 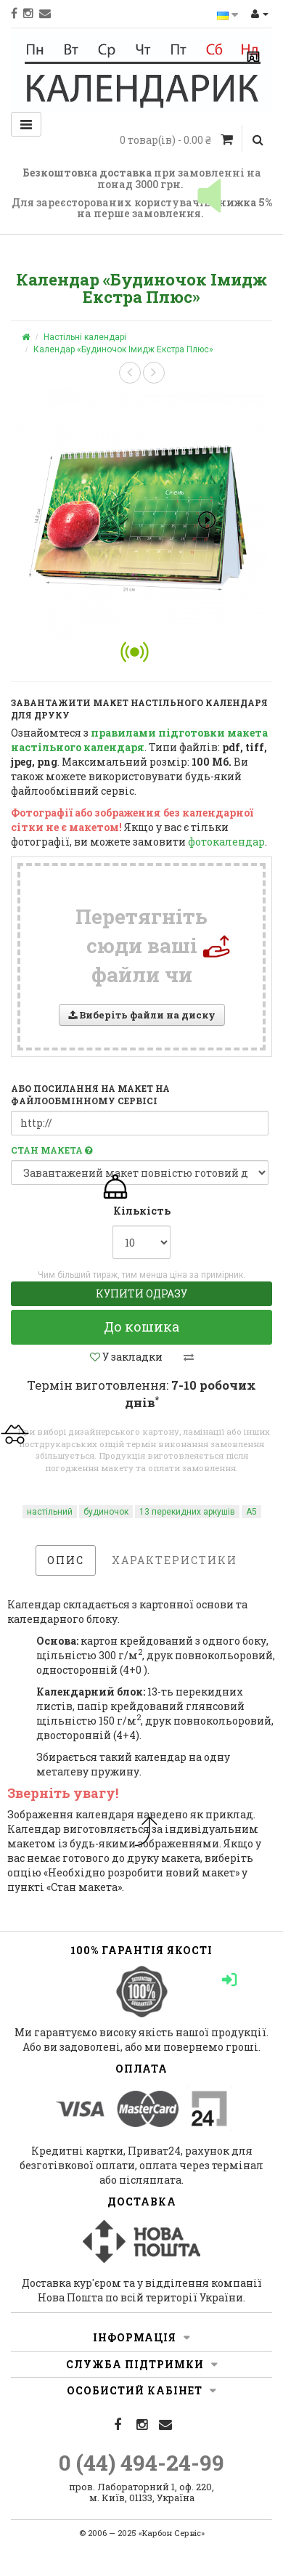 What do you see at coordinates (115, 1188) in the screenshot?
I see `select winter or cold weather category` at bounding box center [115, 1188].